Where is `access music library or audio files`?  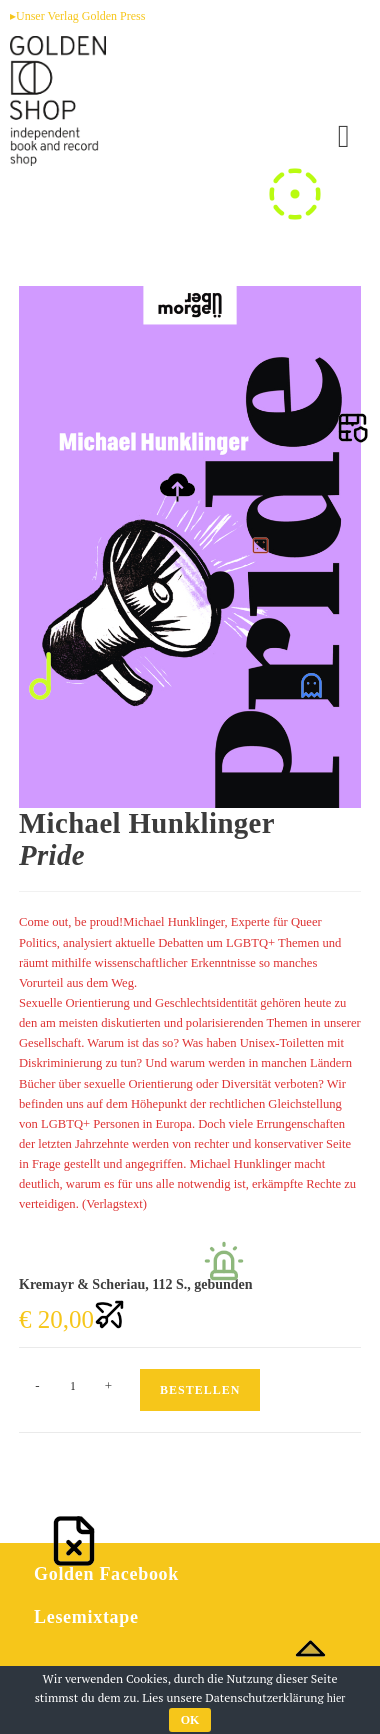
access music library or audio files is located at coordinates (40, 676).